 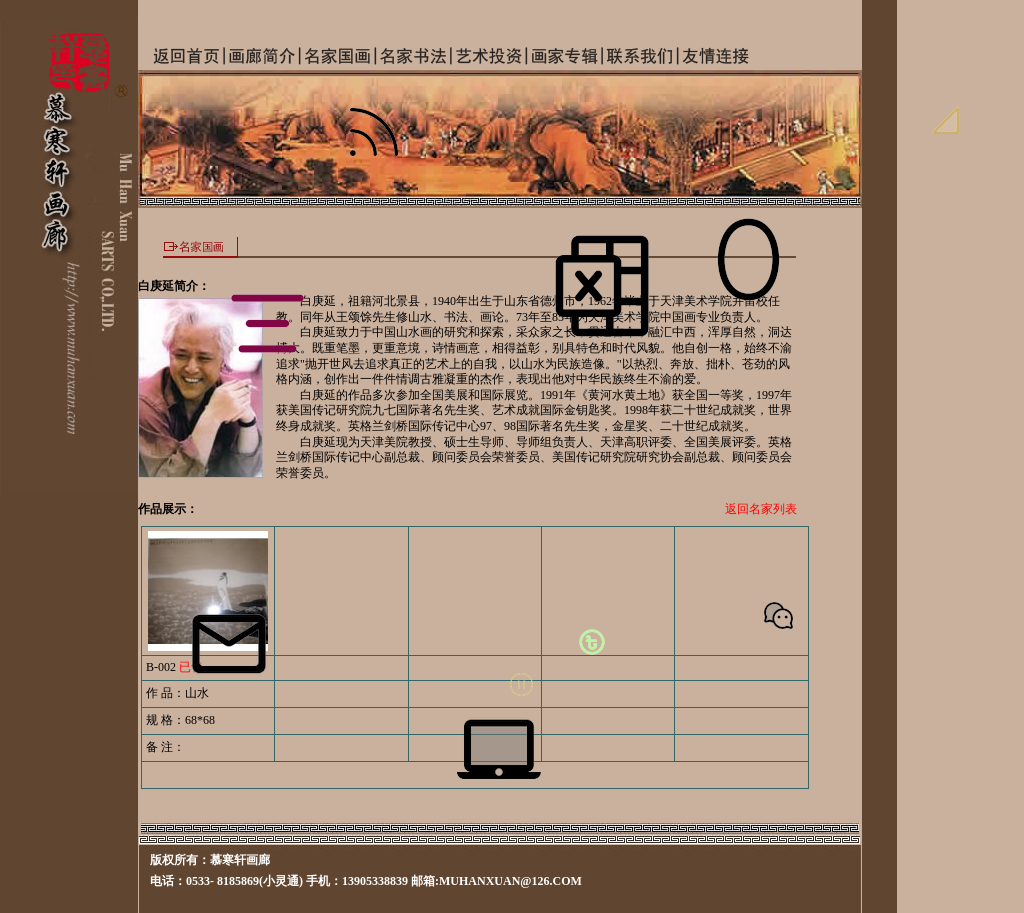 What do you see at coordinates (499, 751) in the screenshot?
I see `switch to desktop or laptop view` at bounding box center [499, 751].